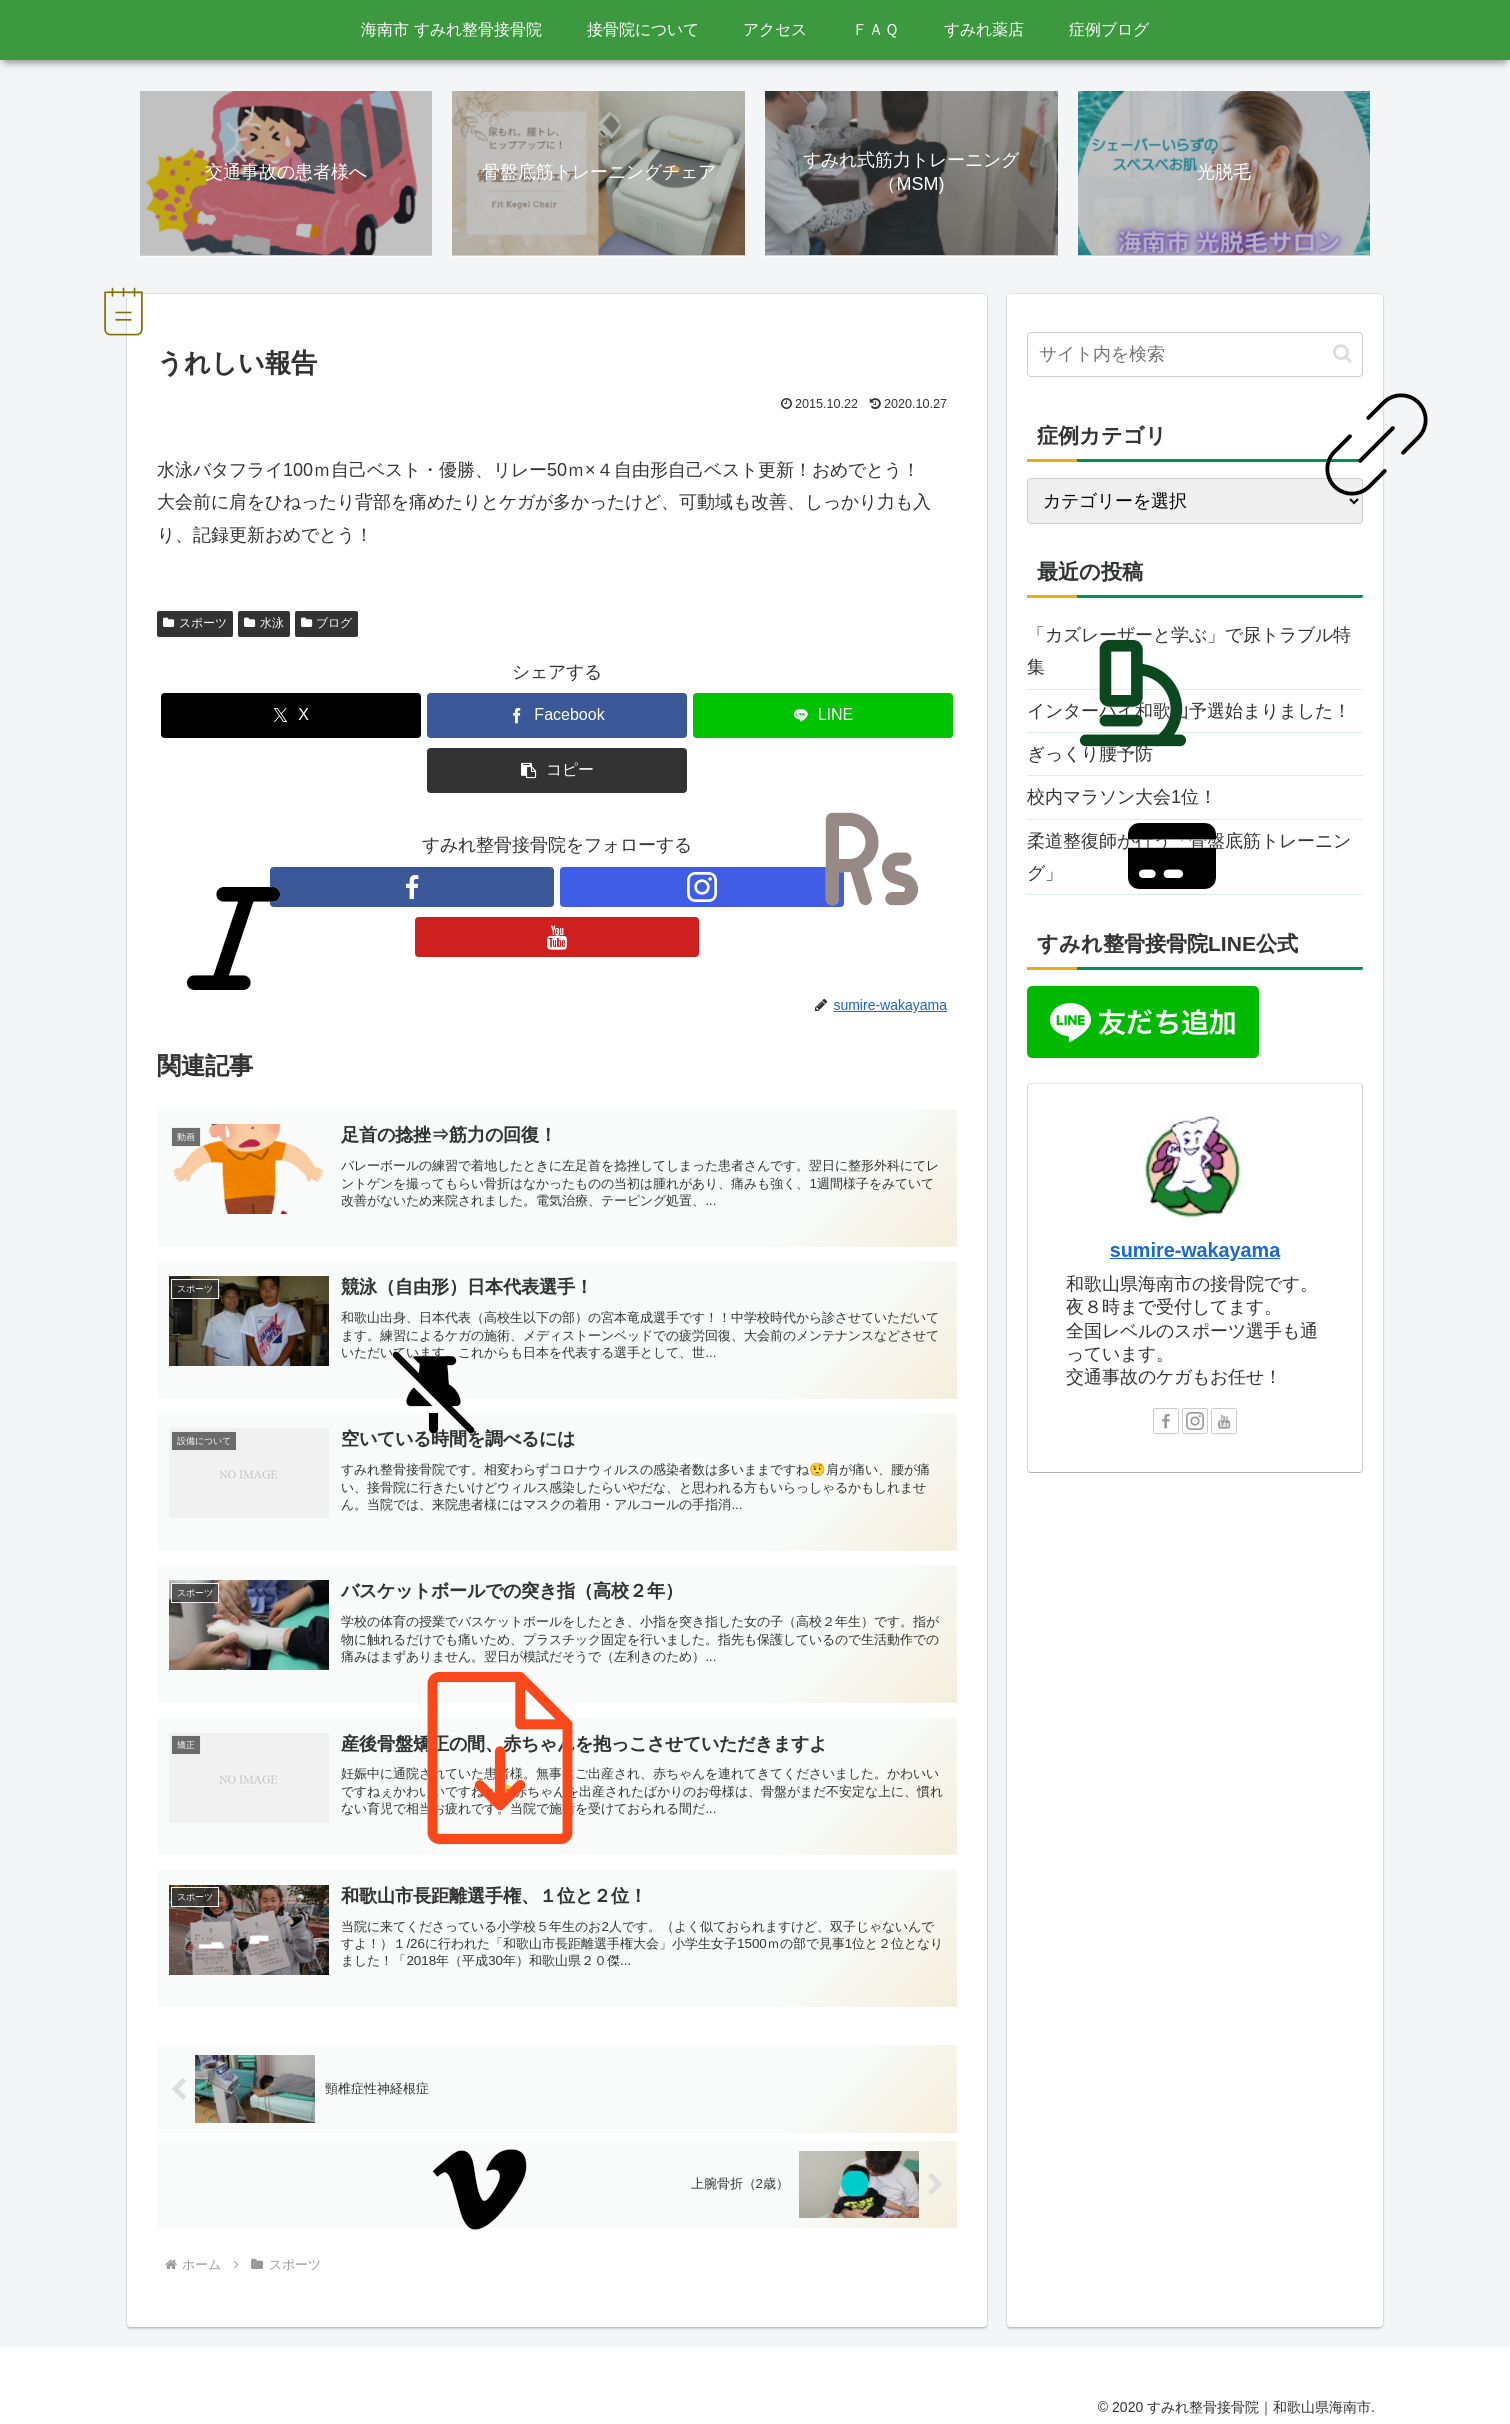  Describe the element at coordinates (1376, 444) in the screenshot. I see `copy link to clipboard` at that location.